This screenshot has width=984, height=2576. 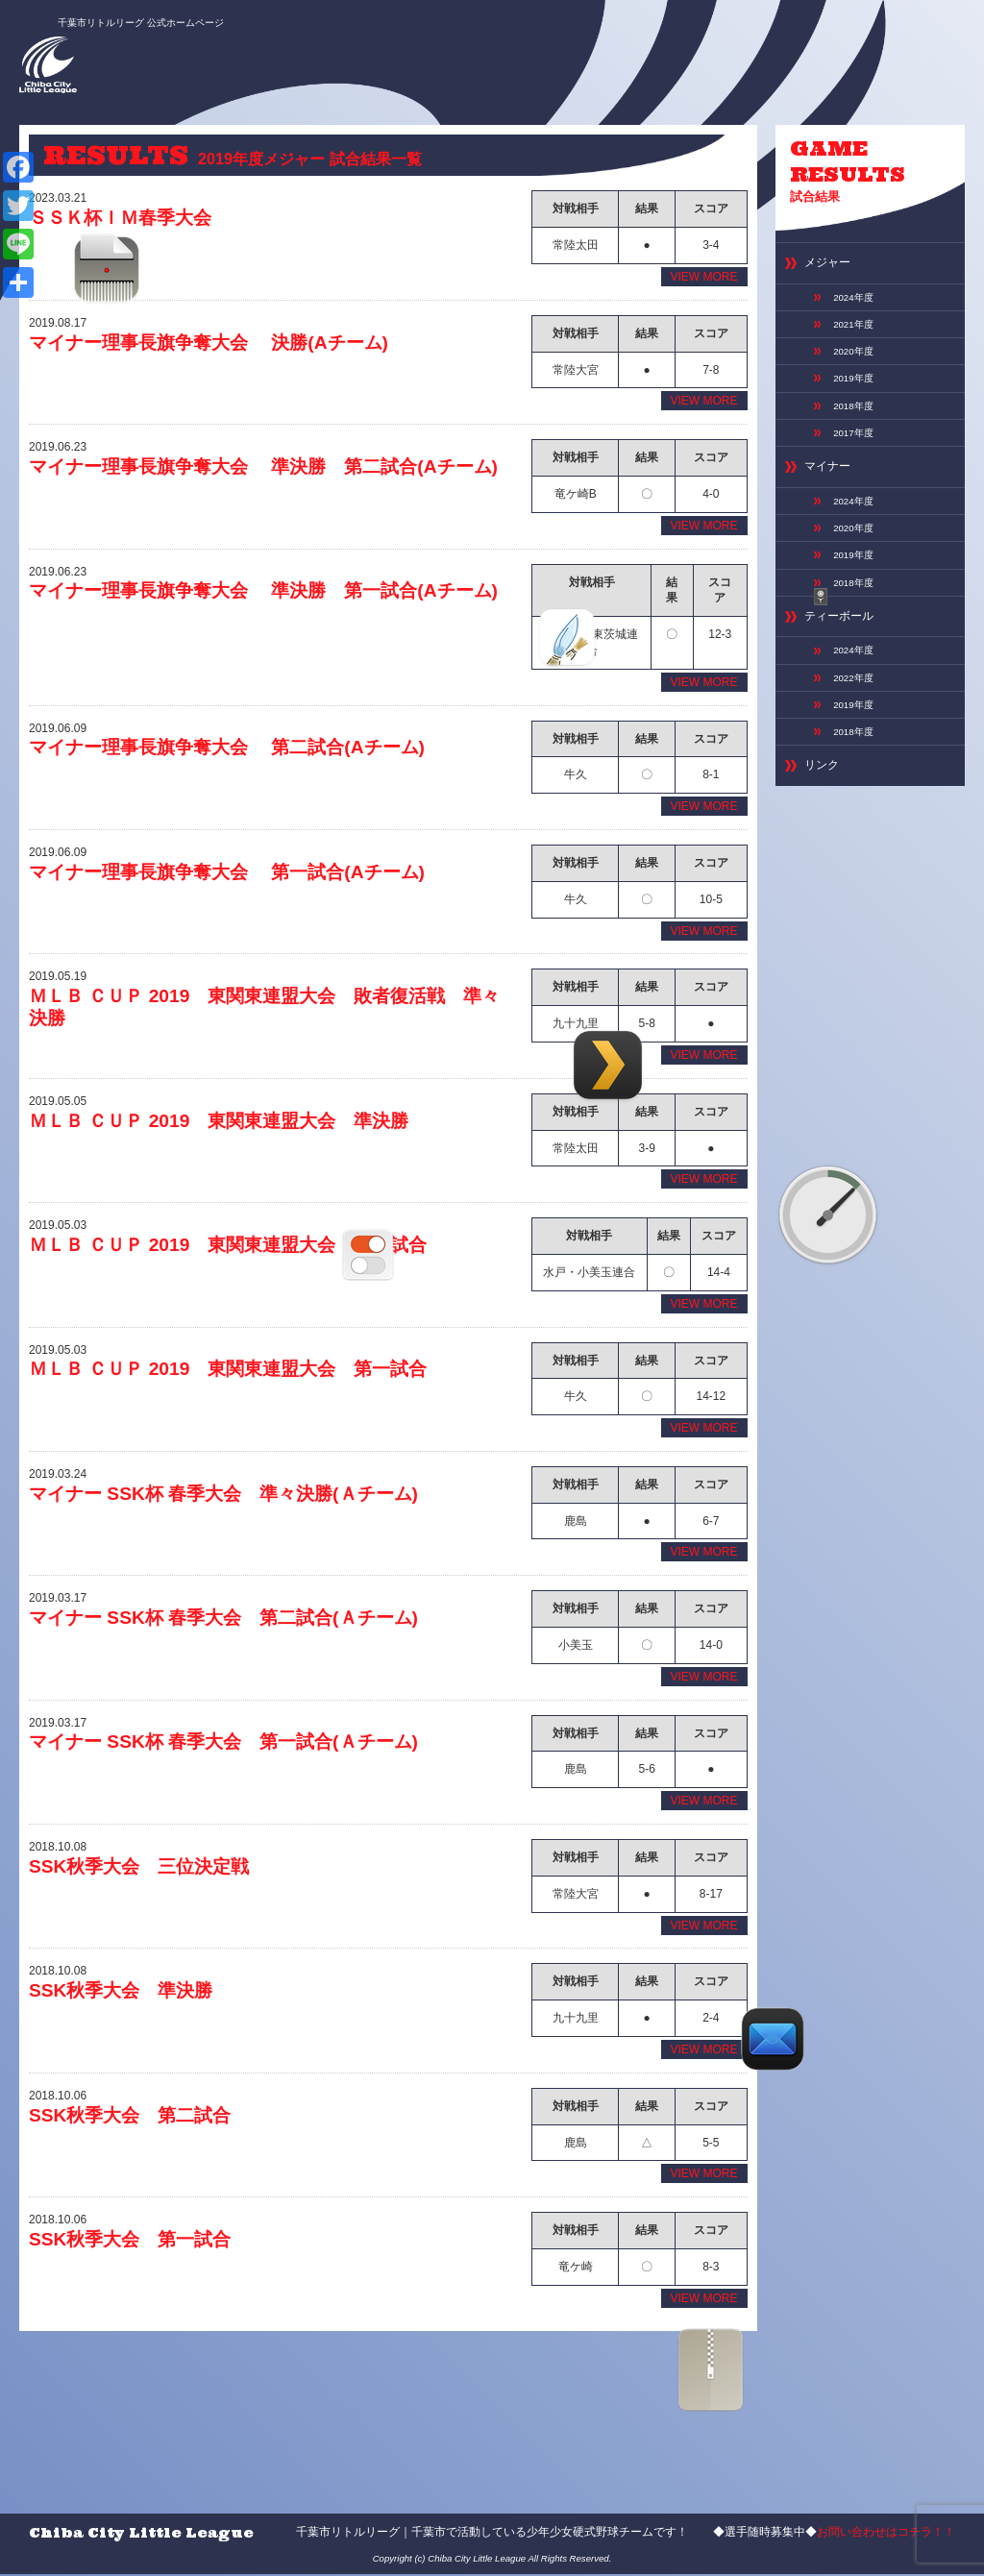 What do you see at coordinates (107, 269) in the screenshot?
I see `open raider app for document scanning` at bounding box center [107, 269].